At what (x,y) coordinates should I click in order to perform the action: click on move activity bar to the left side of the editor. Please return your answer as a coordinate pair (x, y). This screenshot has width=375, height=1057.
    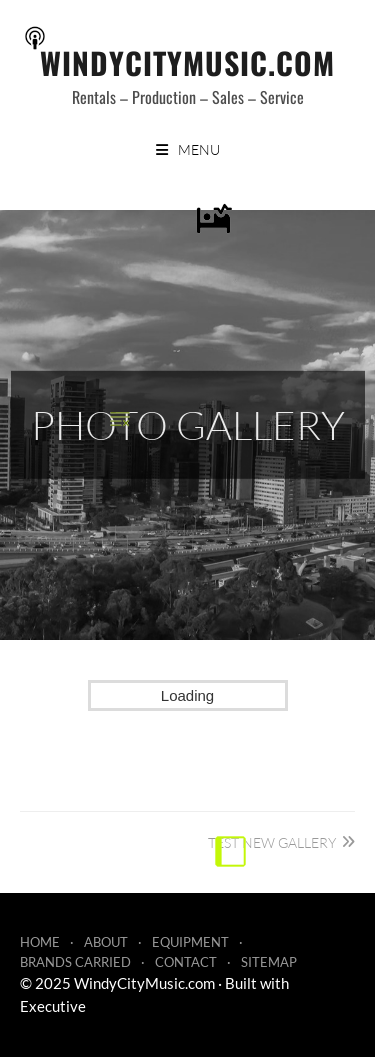
    Looking at the image, I should click on (230, 851).